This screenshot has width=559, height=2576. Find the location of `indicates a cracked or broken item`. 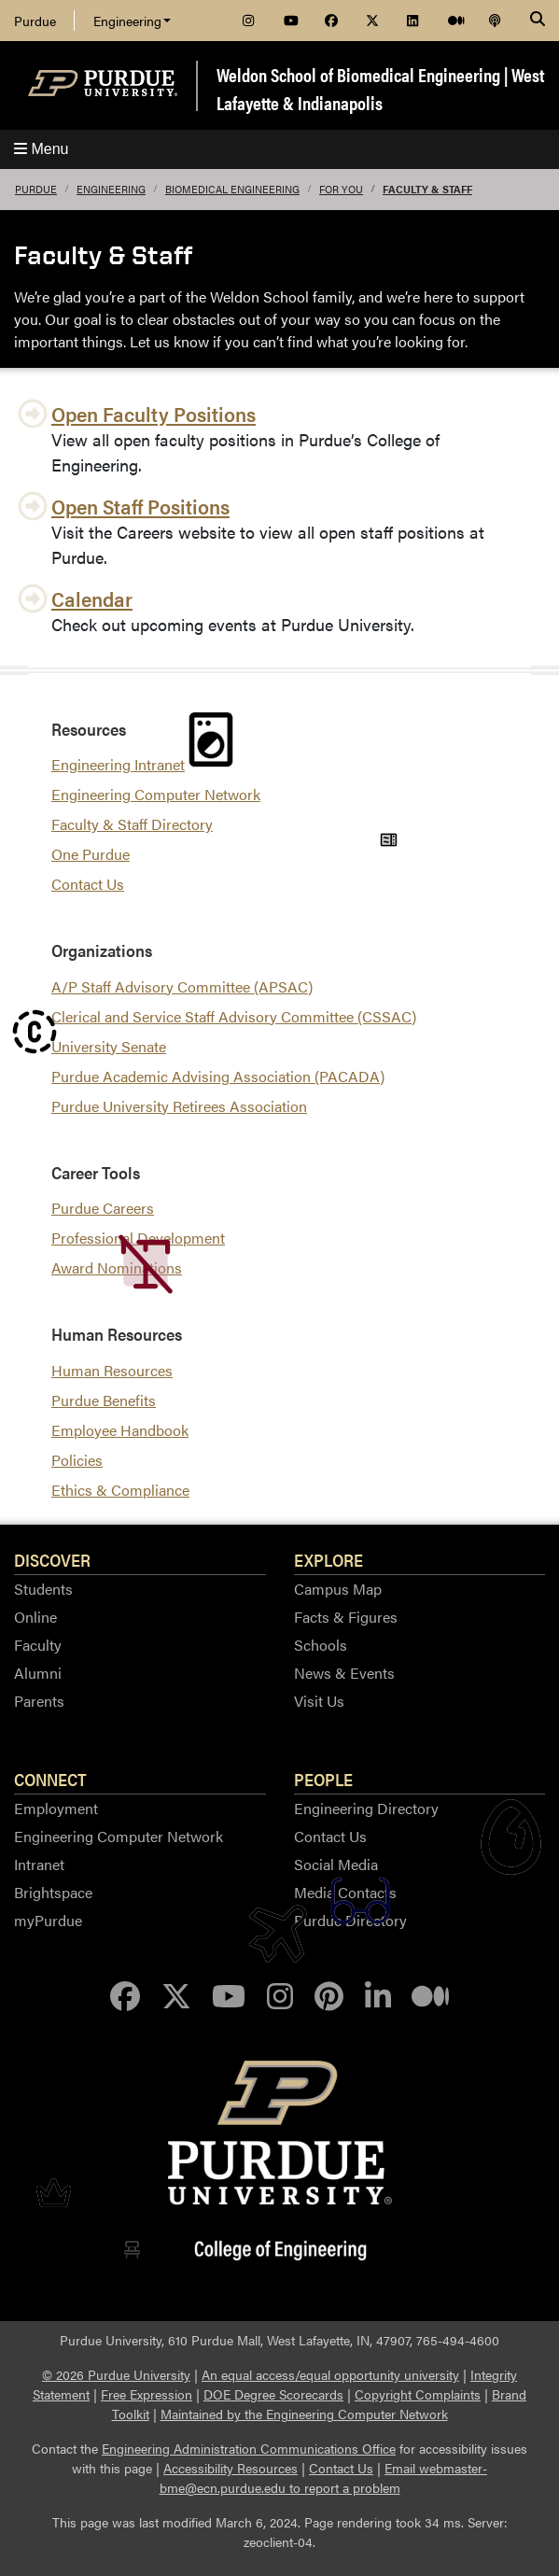

indicates a cracked or broken item is located at coordinates (510, 1837).